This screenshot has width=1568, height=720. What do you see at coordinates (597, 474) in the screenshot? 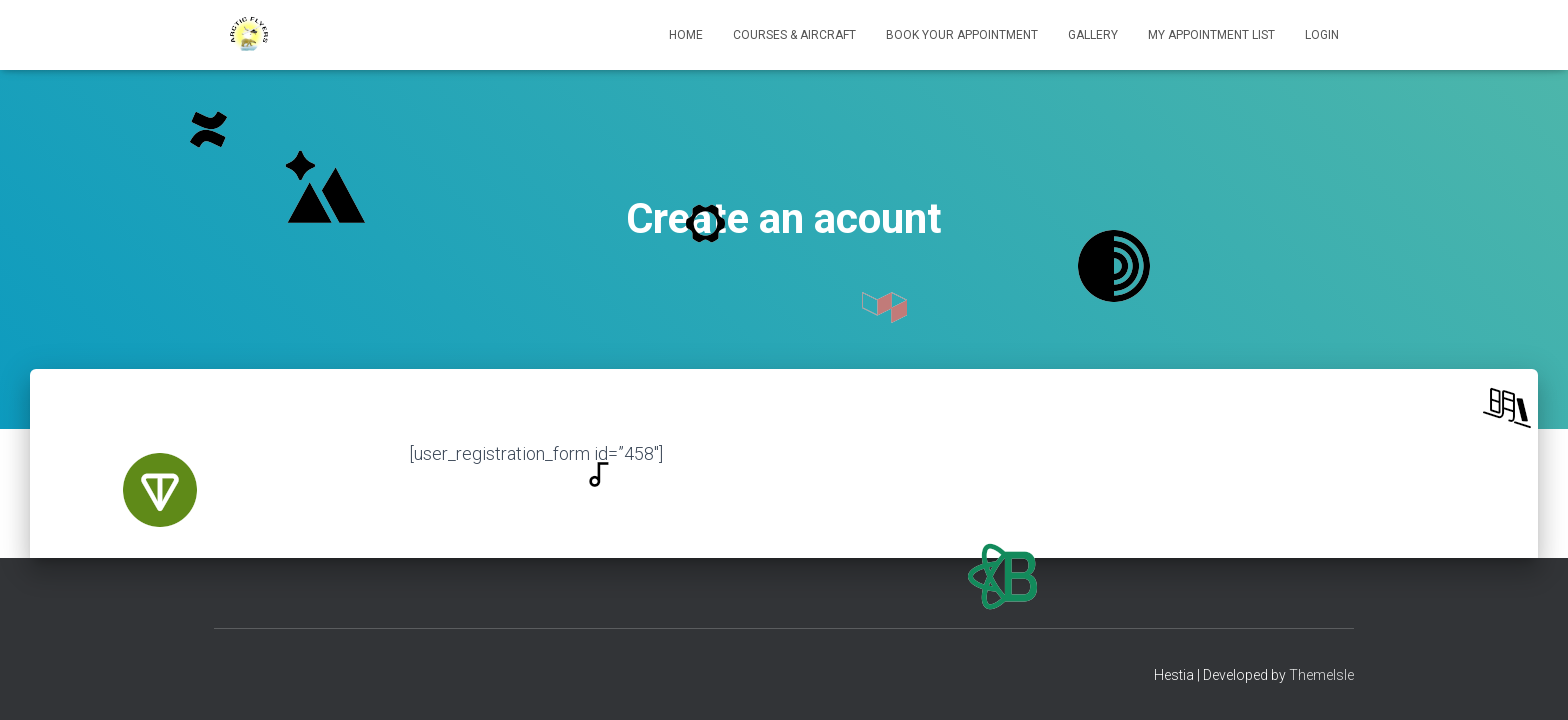
I see `access music library or audio files` at bounding box center [597, 474].